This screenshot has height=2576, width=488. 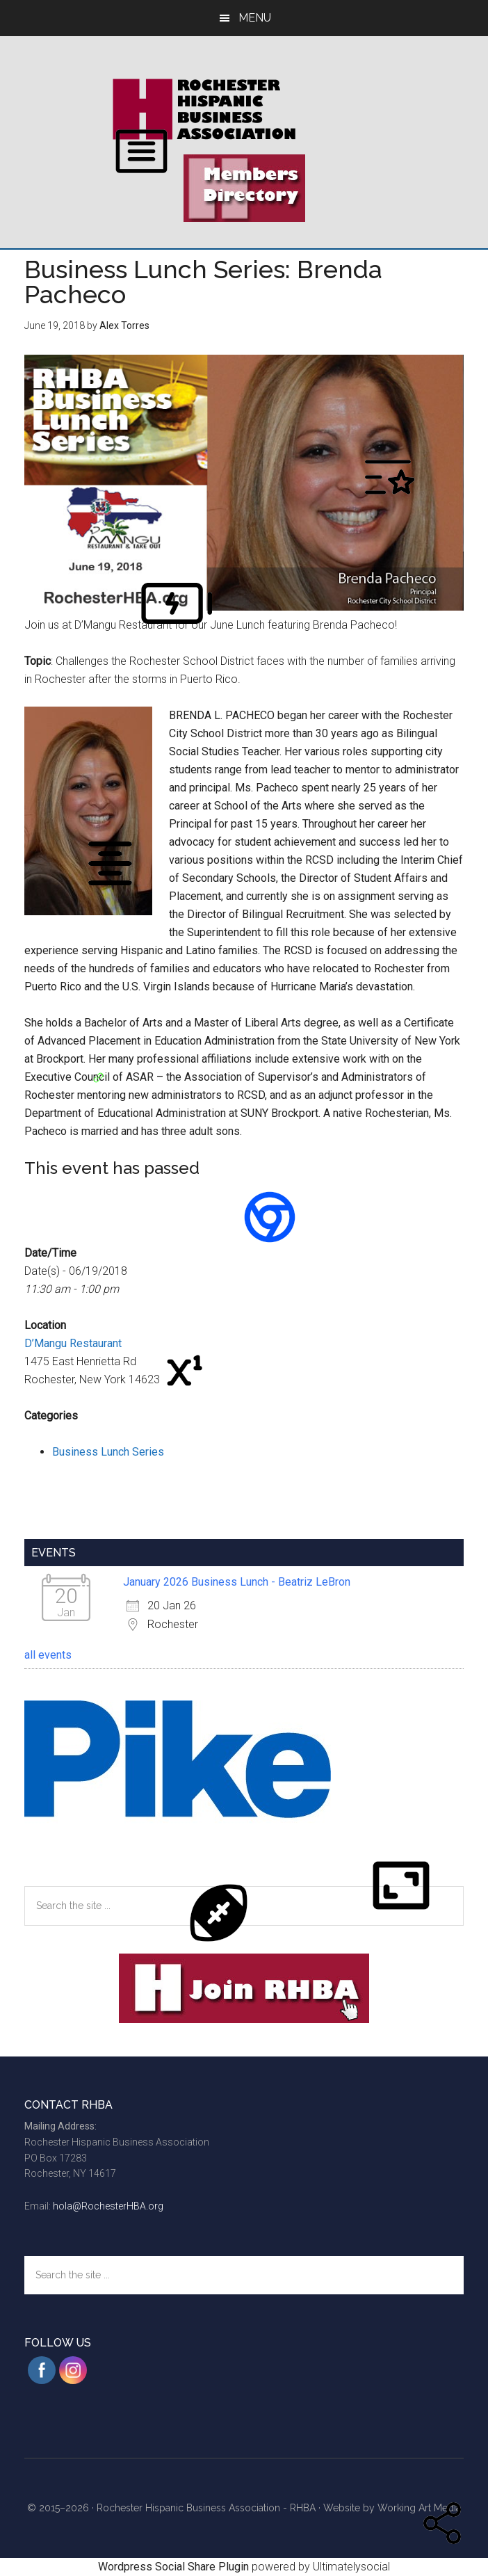 What do you see at coordinates (444, 2523) in the screenshot?
I see `share content to other apps or platforms` at bounding box center [444, 2523].